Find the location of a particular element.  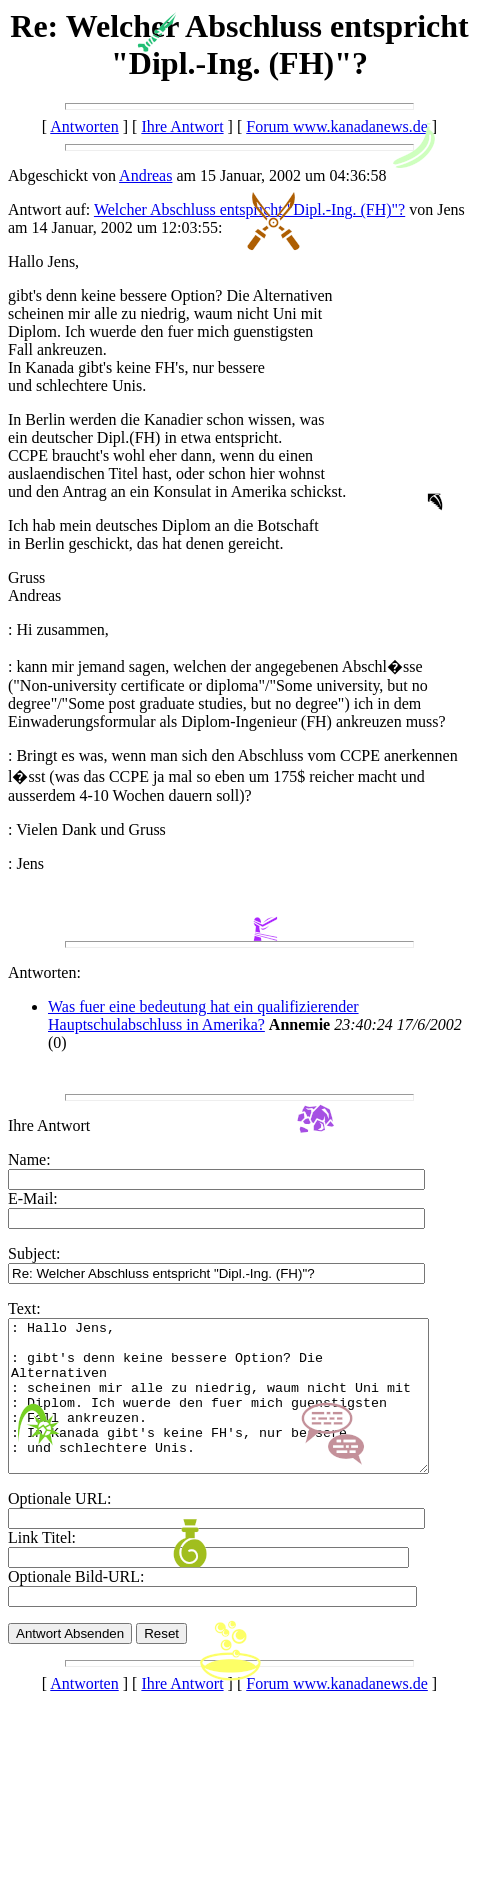

lock picking skill or ability in a game is located at coordinates (265, 929).